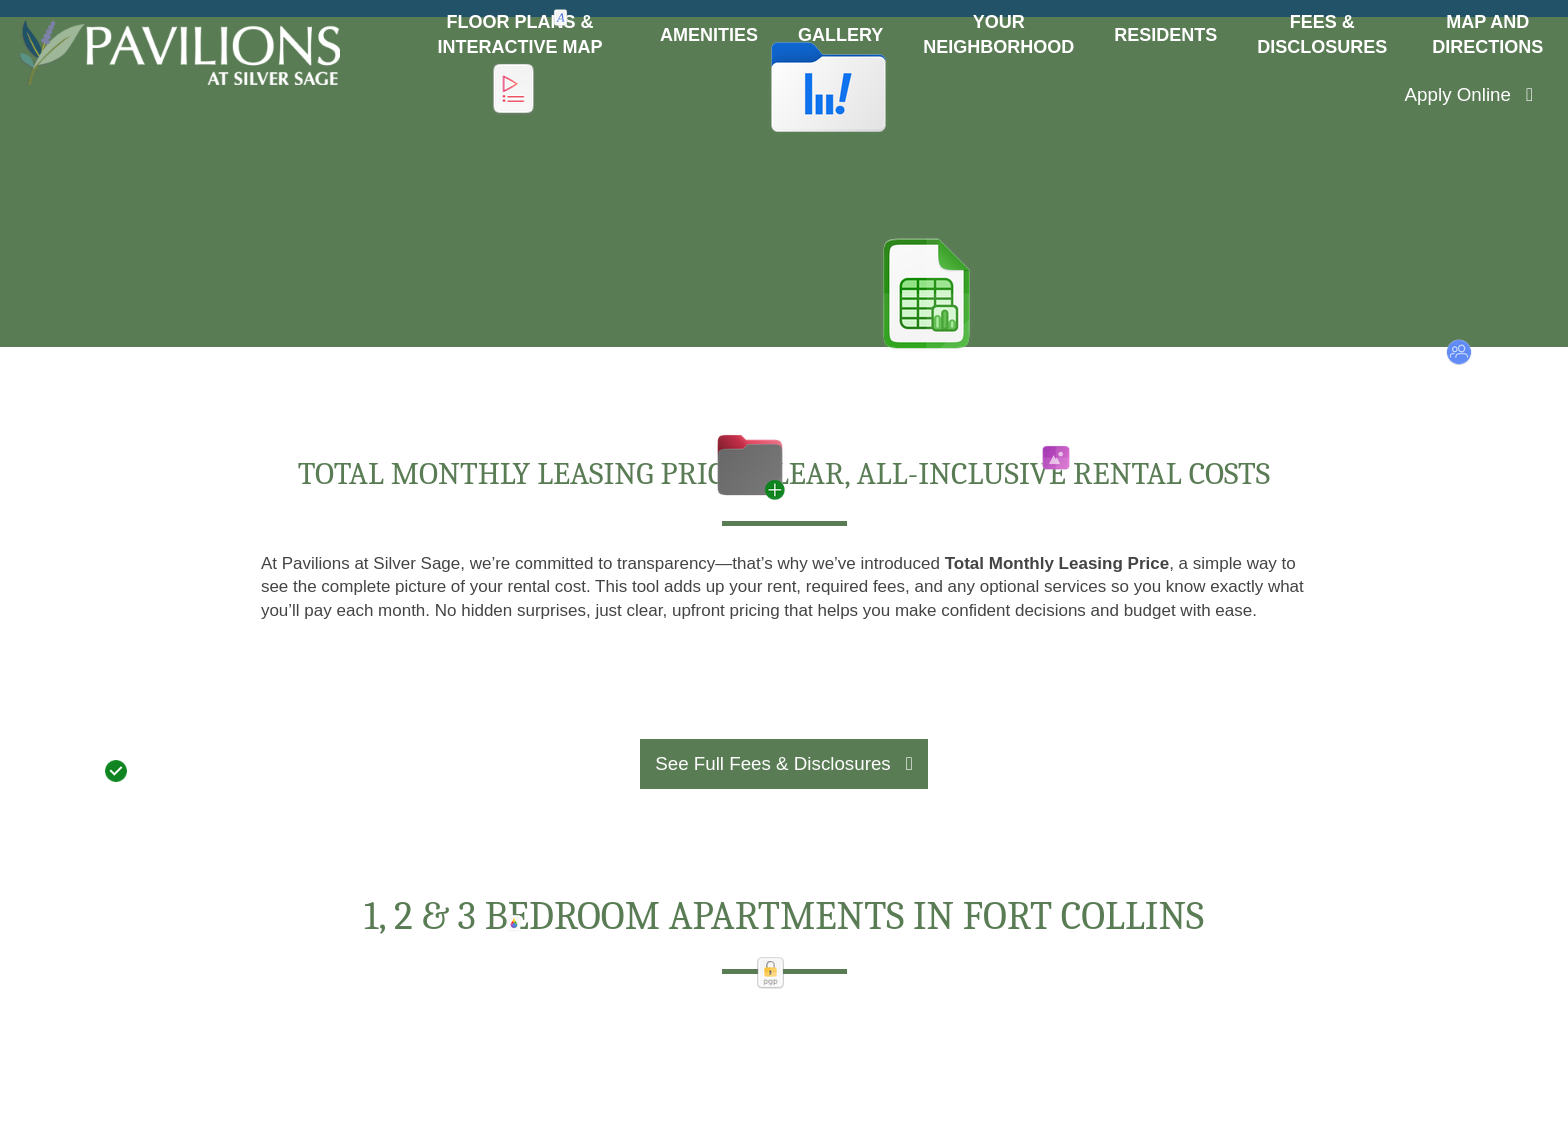 The image size is (1568, 1134). Describe the element at coordinates (750, 465) in the screenshot. I see `create a new folder` at that location.